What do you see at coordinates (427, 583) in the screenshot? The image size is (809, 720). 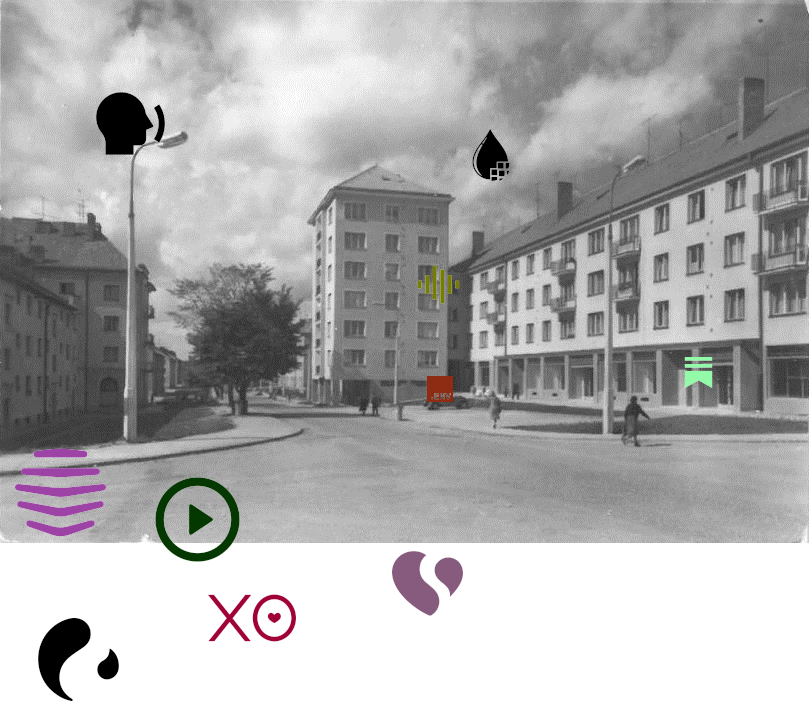 I see `visit the Soriana website or app` at bounding box center [427, 583].